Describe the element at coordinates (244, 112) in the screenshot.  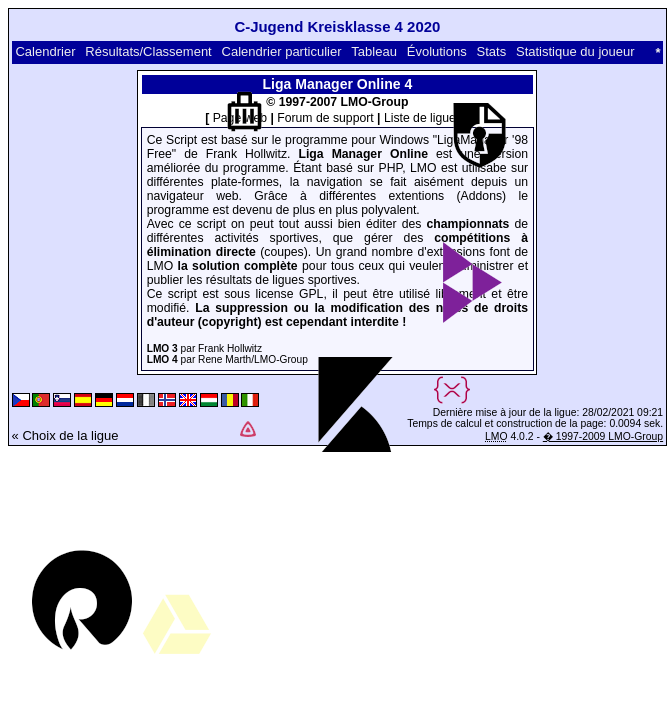
I see `access travel or trip planning features` at that location.